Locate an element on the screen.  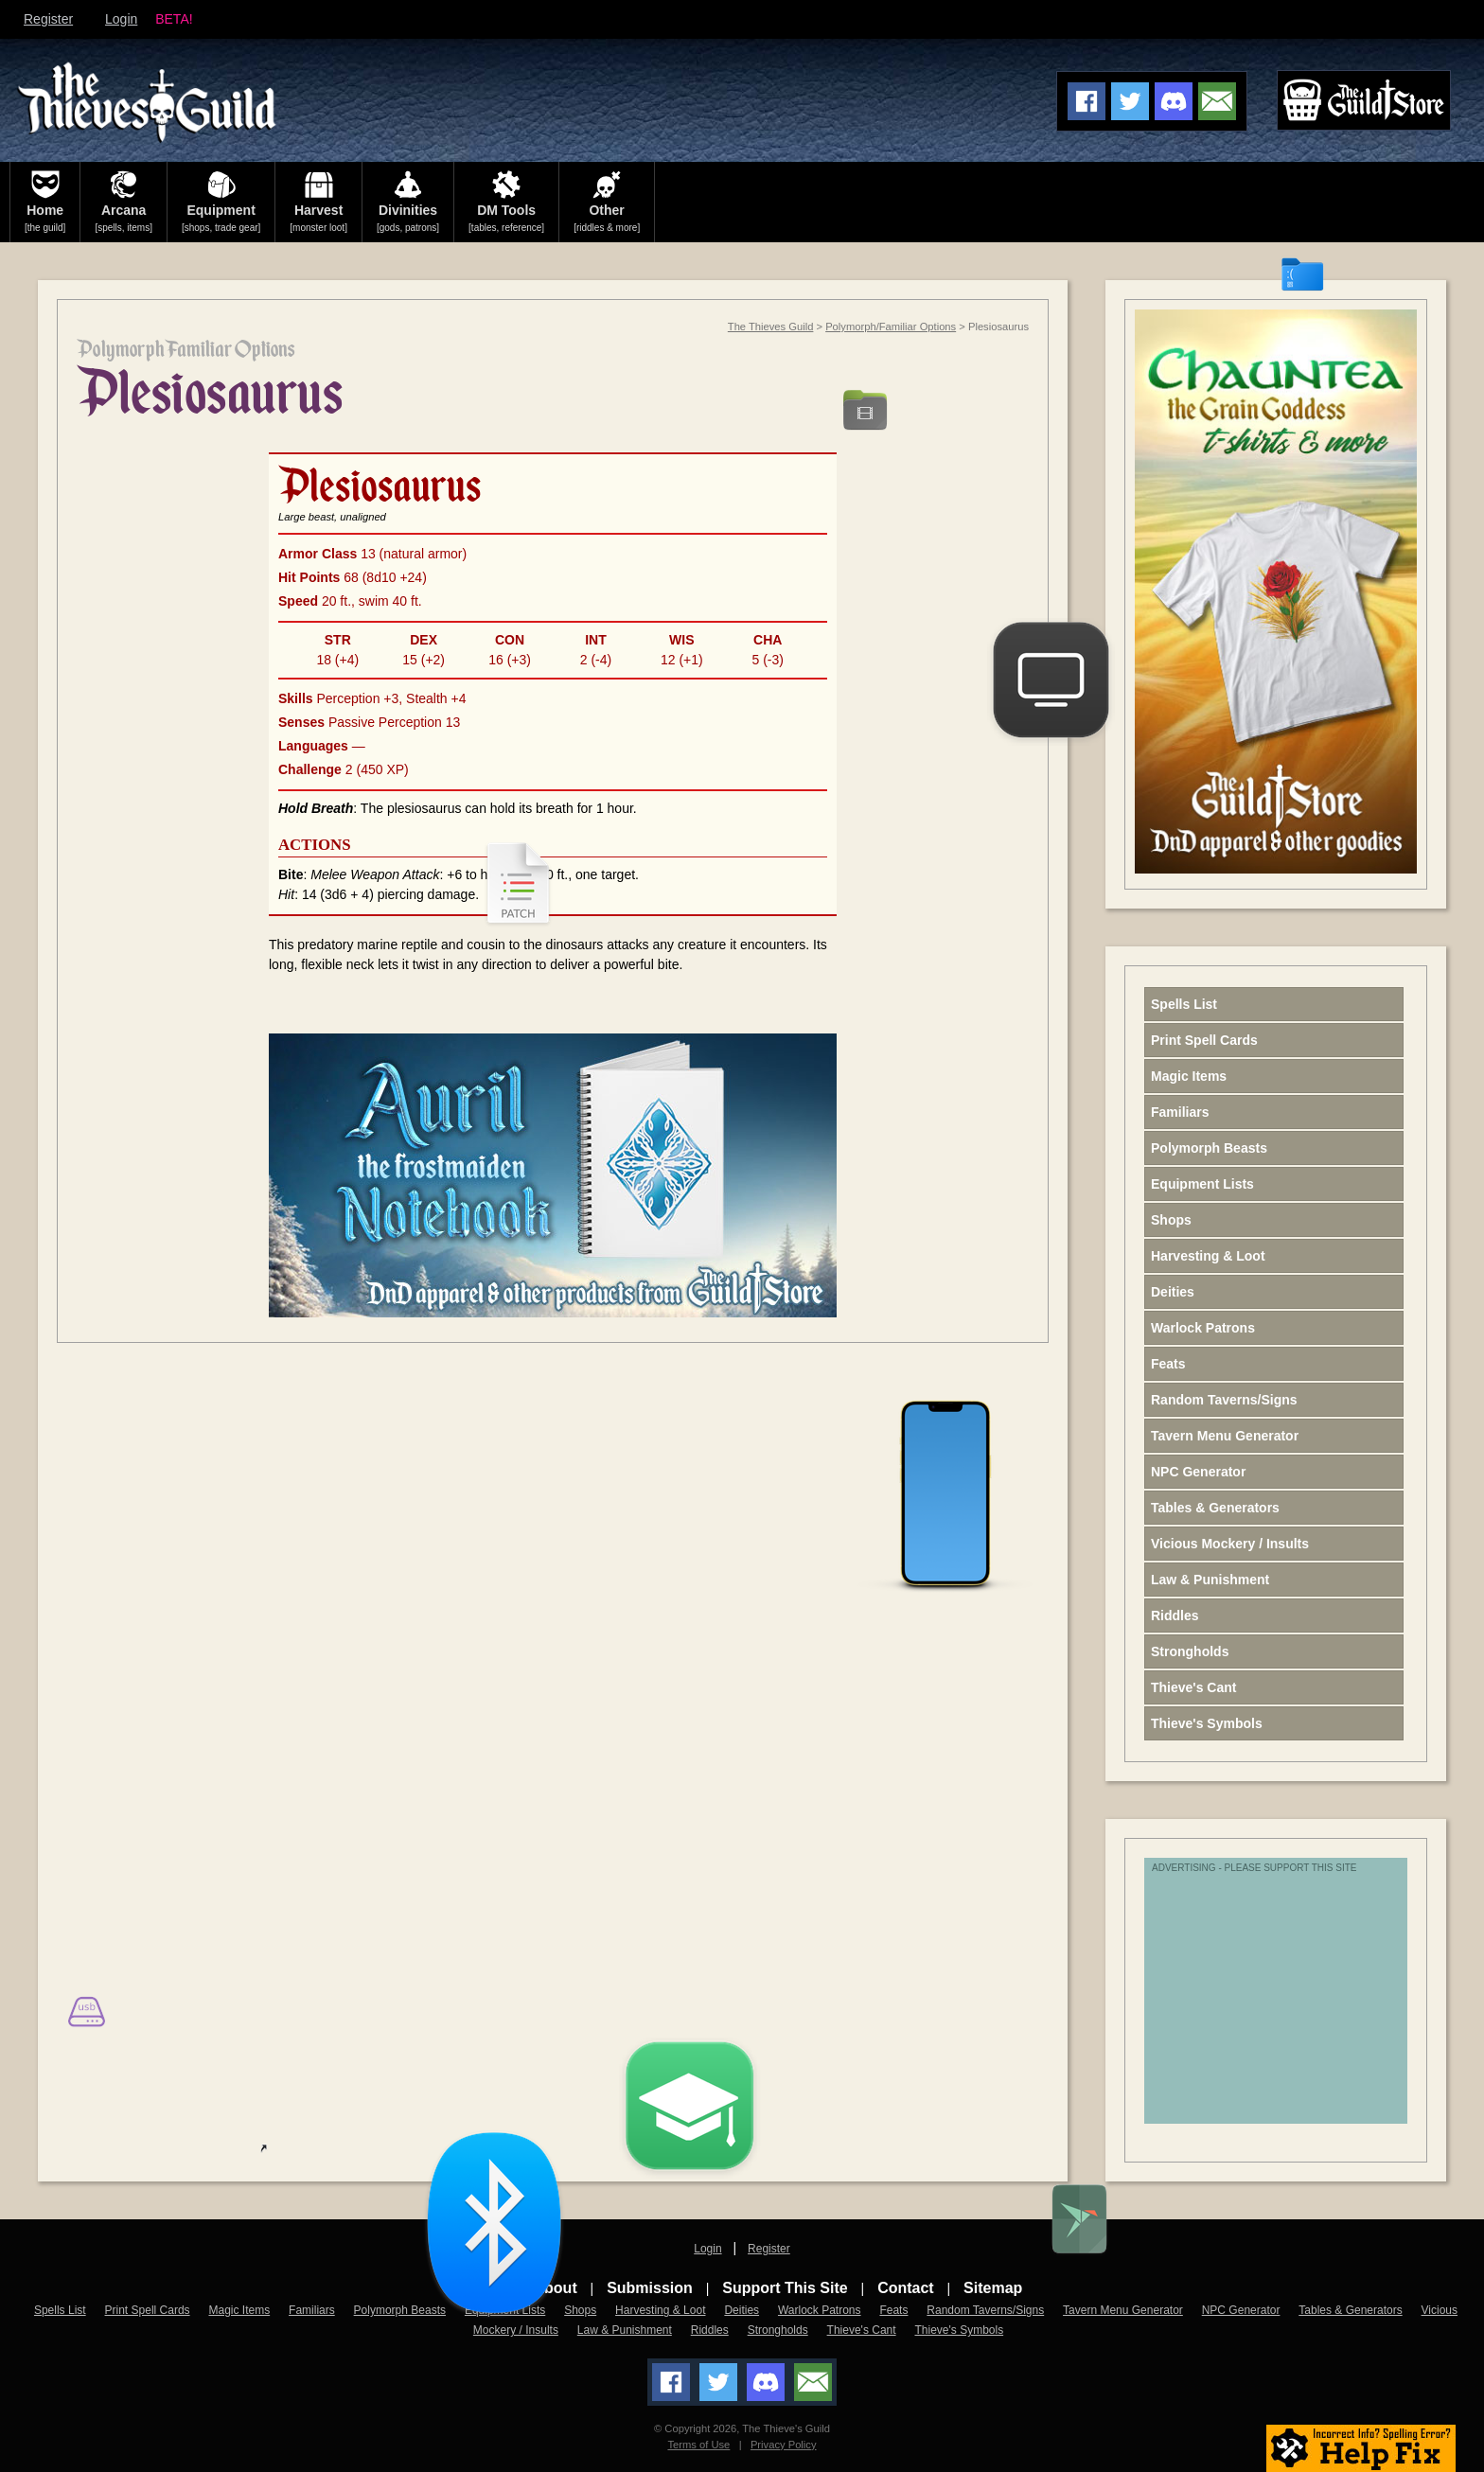
folder containing system crash logs or error reports is located at coordinates (1302, 275).